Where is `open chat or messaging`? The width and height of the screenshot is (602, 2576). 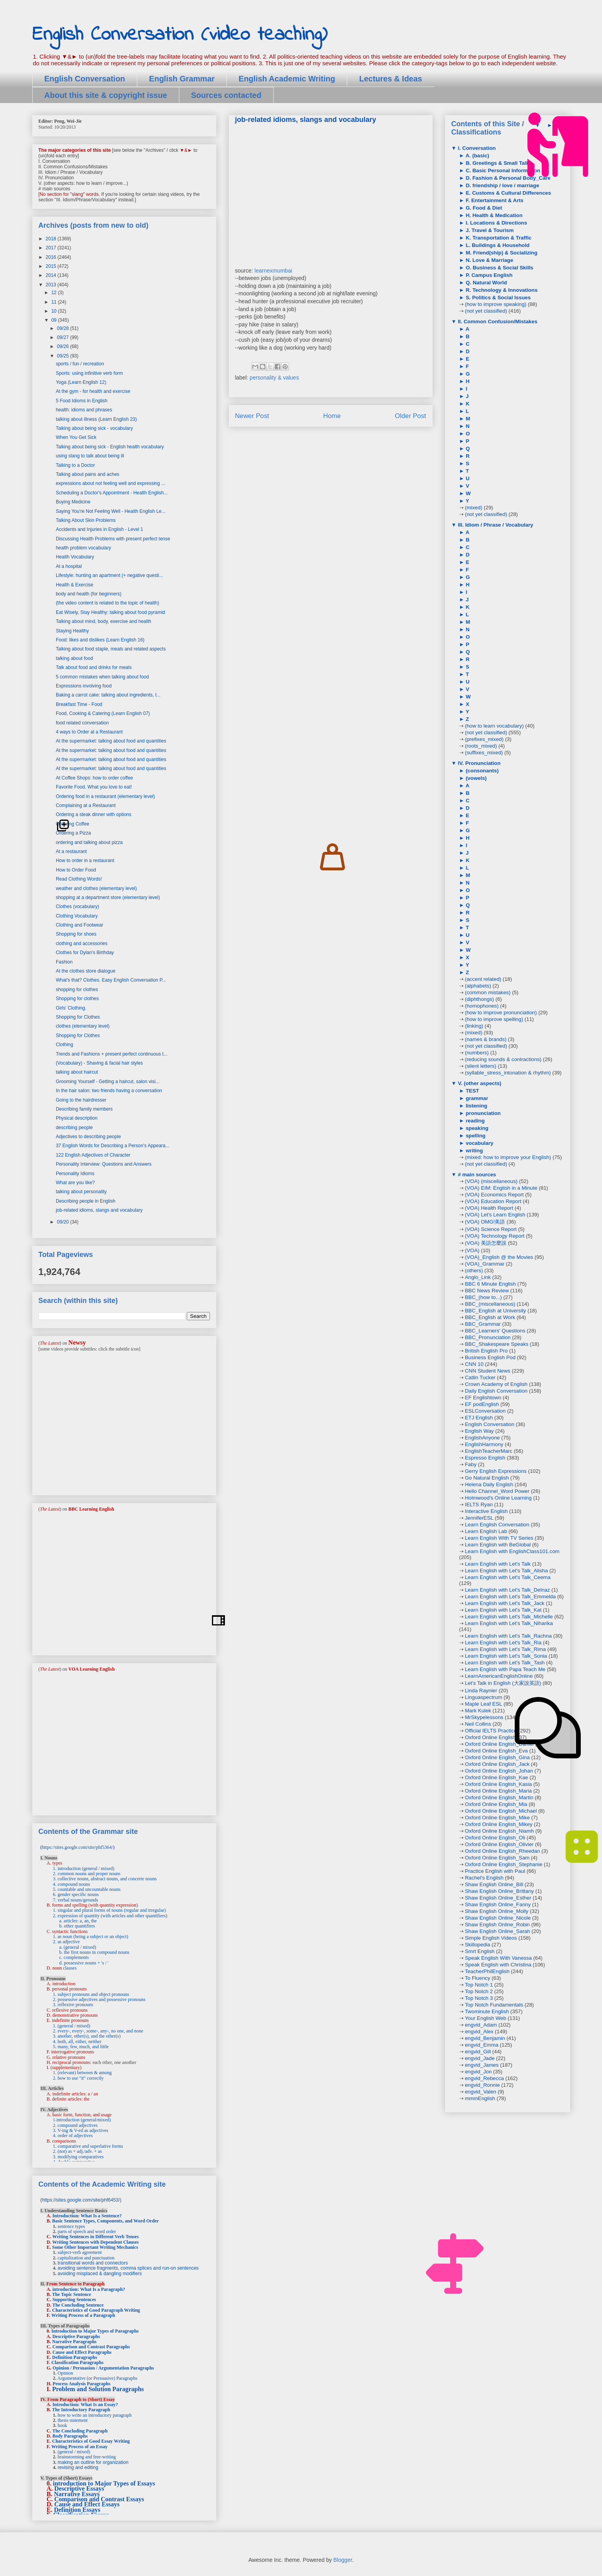
open chat or messaging is located at coordinates (548, 1728).